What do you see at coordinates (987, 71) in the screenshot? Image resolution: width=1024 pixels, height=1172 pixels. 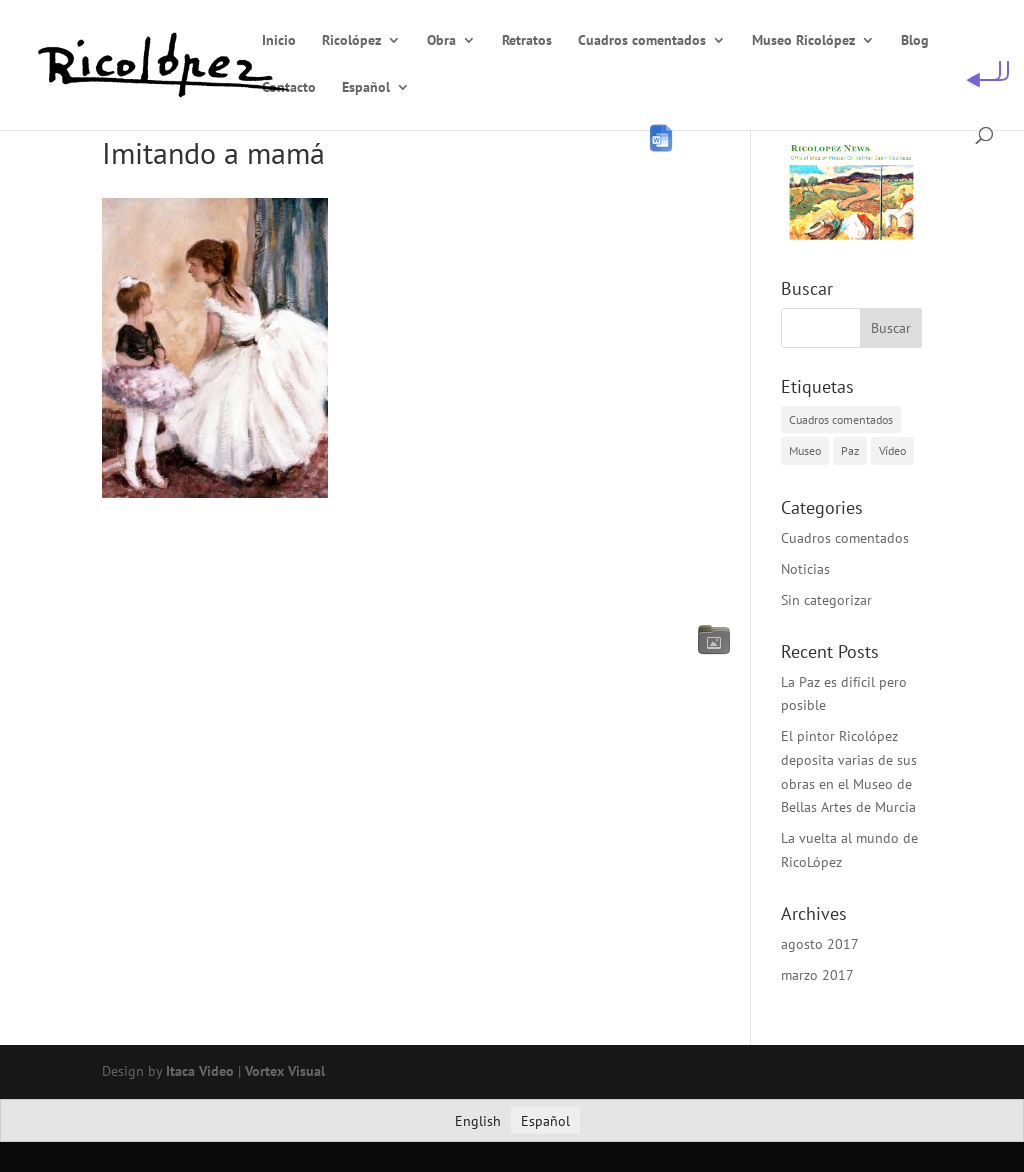 I see `reply to all recipients of an email` at bounding box center [987, 71].